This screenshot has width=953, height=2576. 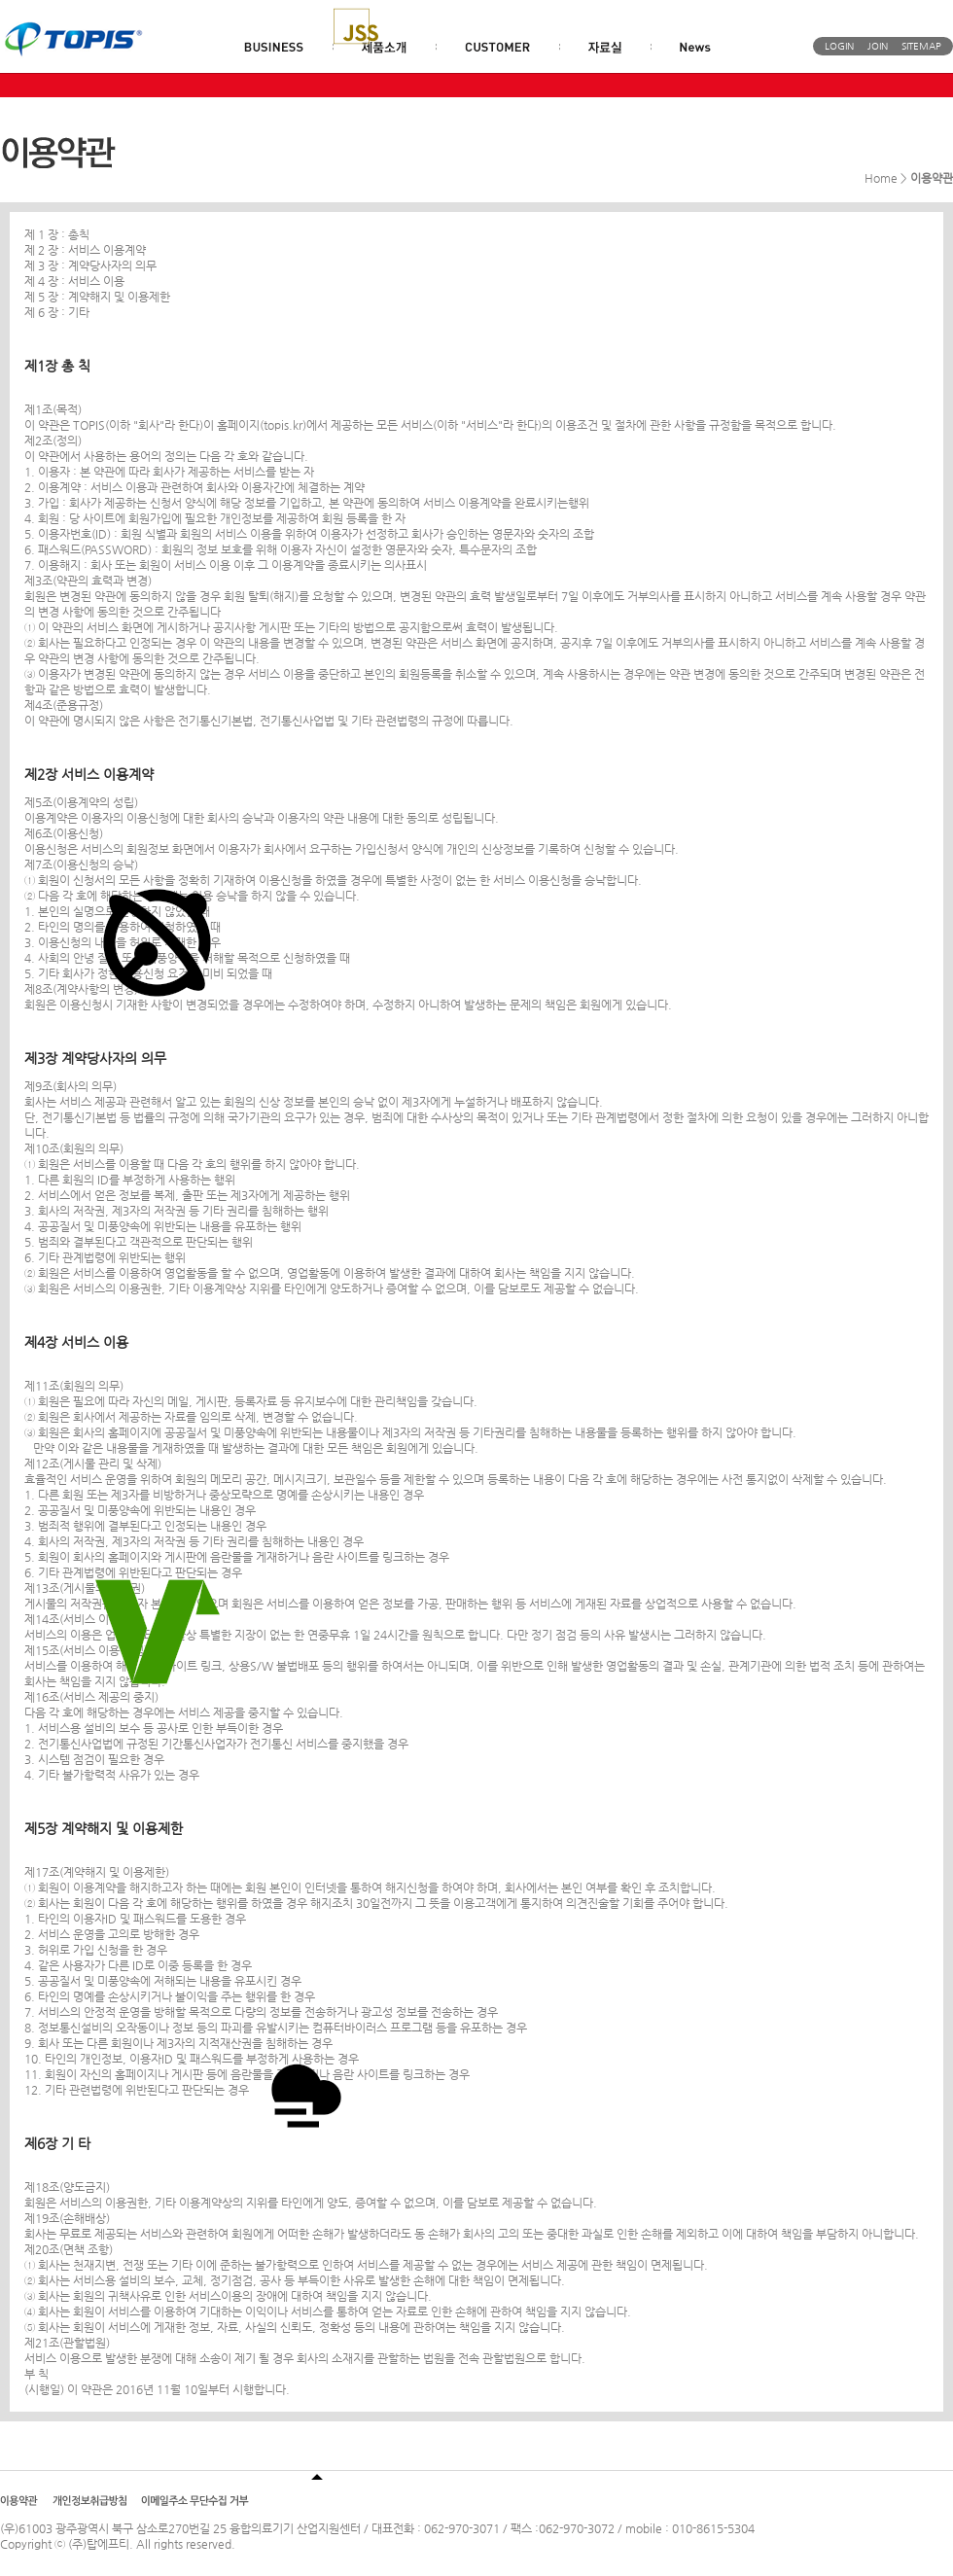 What do you see at coordinates (157, 942) in the screenshot?
I see `view notifications` at bounding box center [157, 942].